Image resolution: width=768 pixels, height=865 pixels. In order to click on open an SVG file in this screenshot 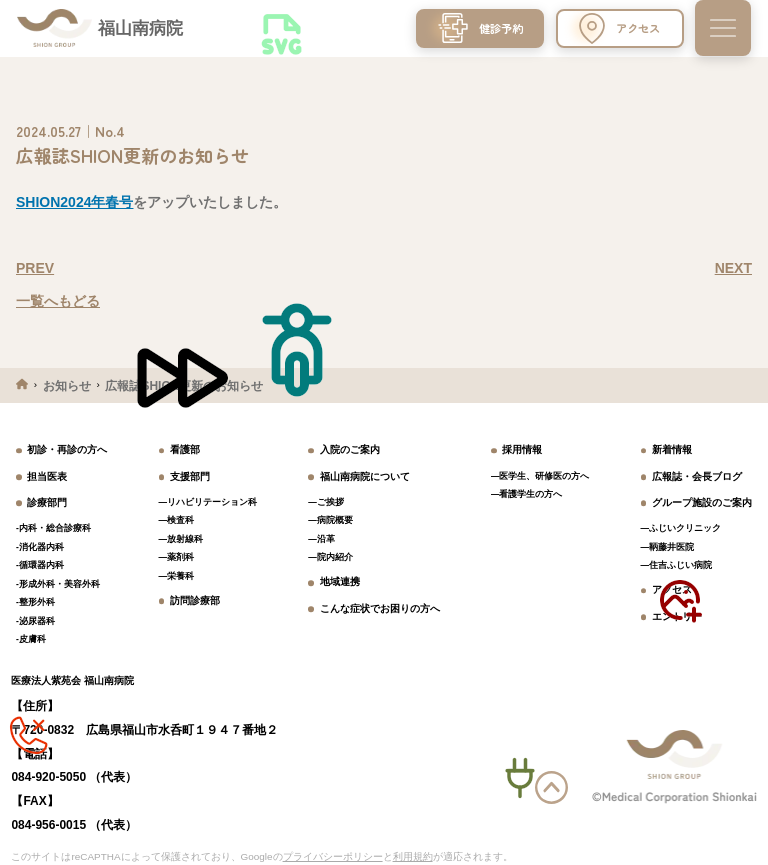, I will do `click(282, 36)`.